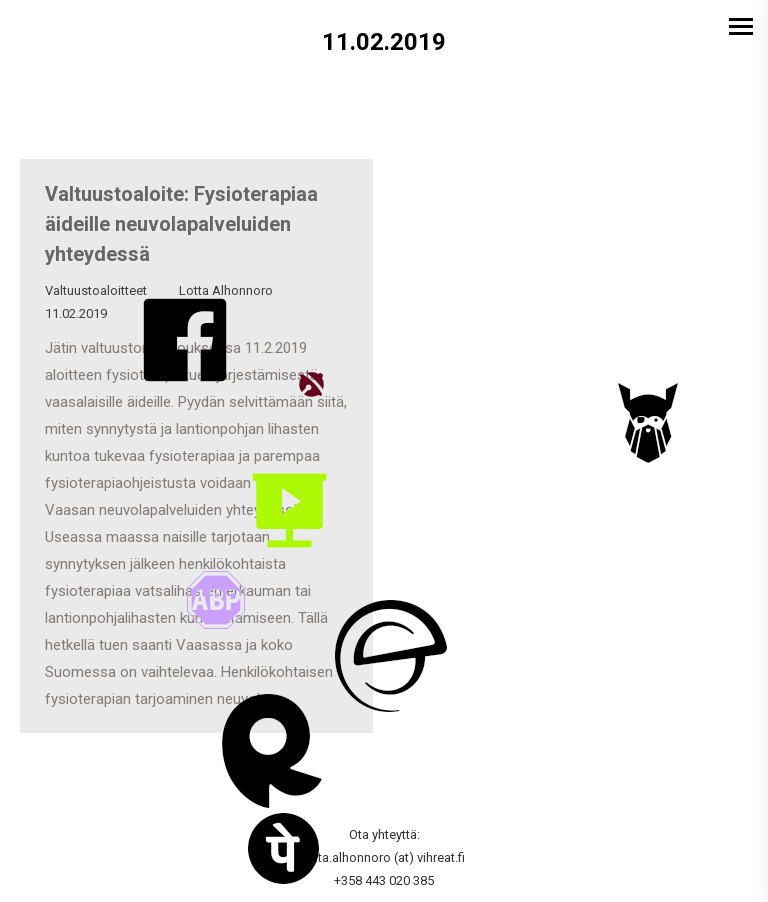 The image size is (768, 902). I want to click on visit the odin project website, so click(648, 423).